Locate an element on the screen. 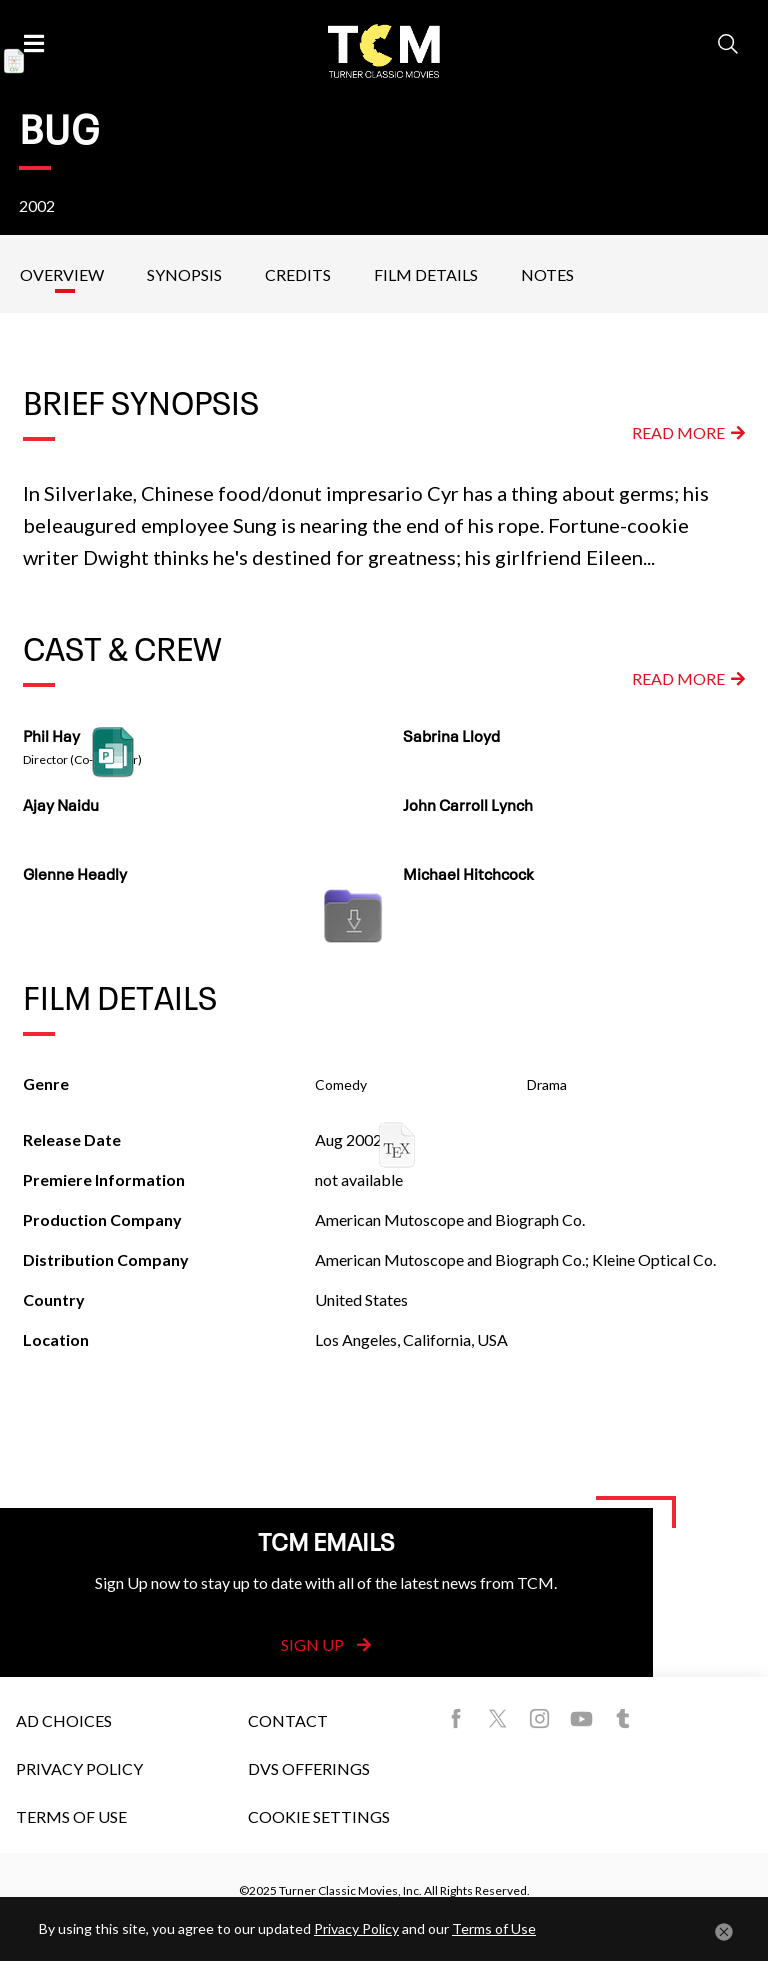 This screenshot has width=768, height=1961. a LaTeX or TeX document file is located at coordinates (397, 1145).